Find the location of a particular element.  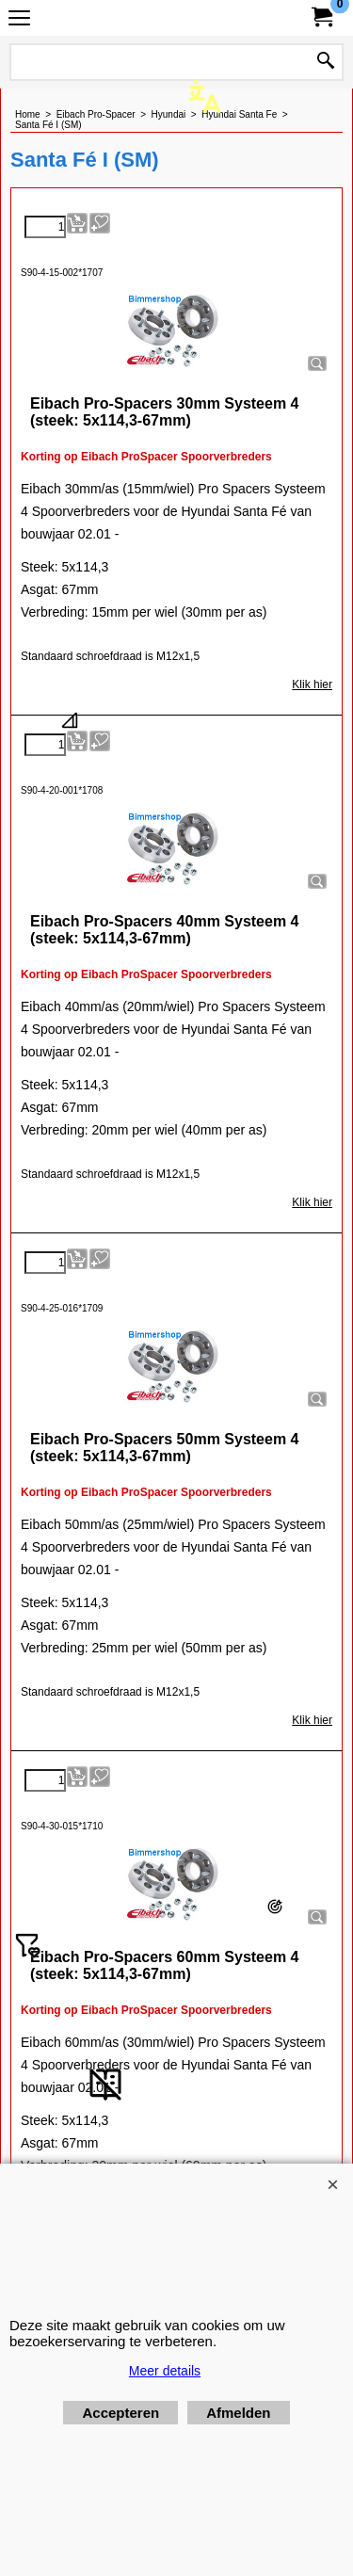

set or view your goals is located at coordinates (275, 1907).